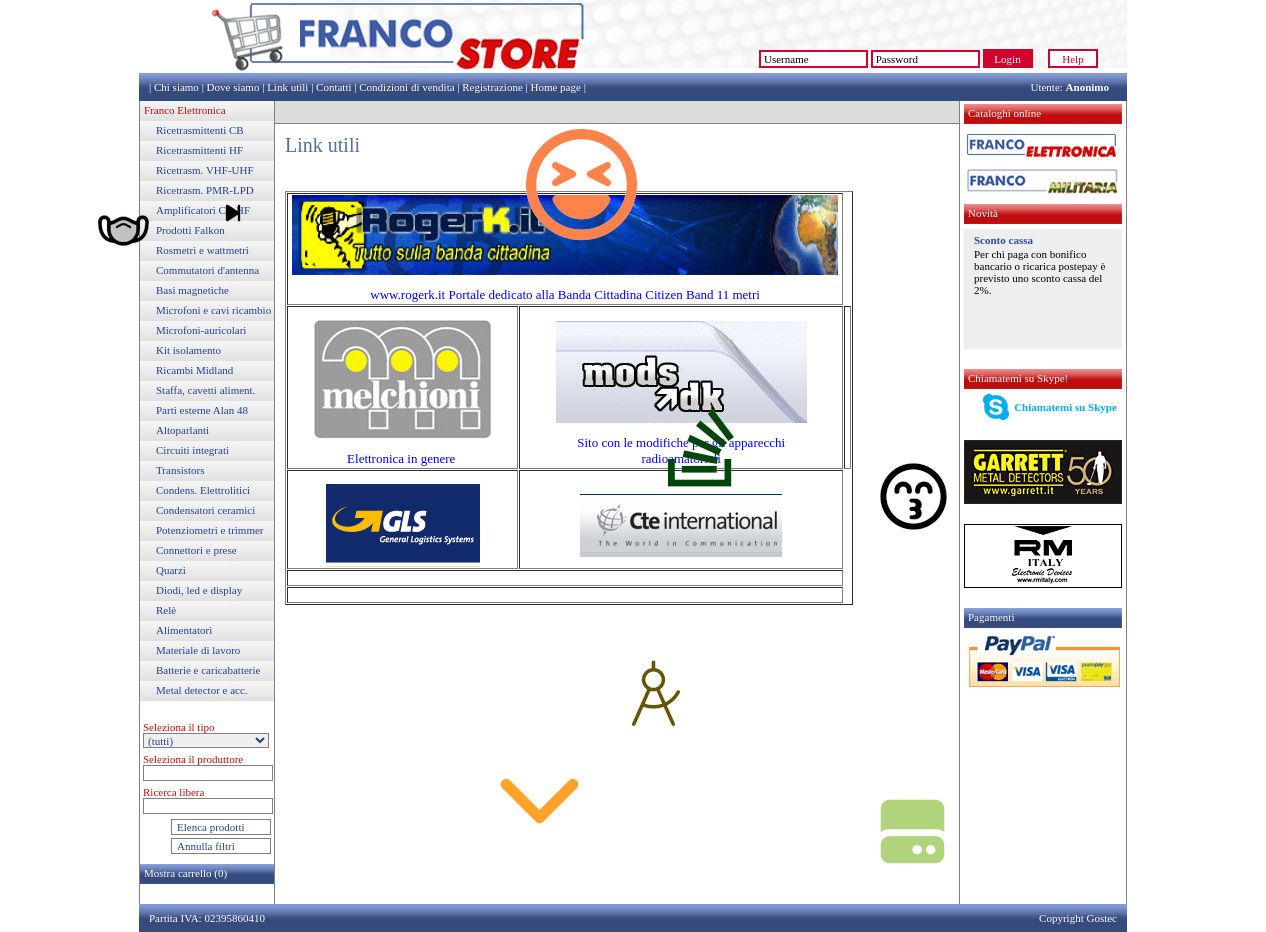  I want to click on send a kiss or affectionate reaction, so click(913, 496).